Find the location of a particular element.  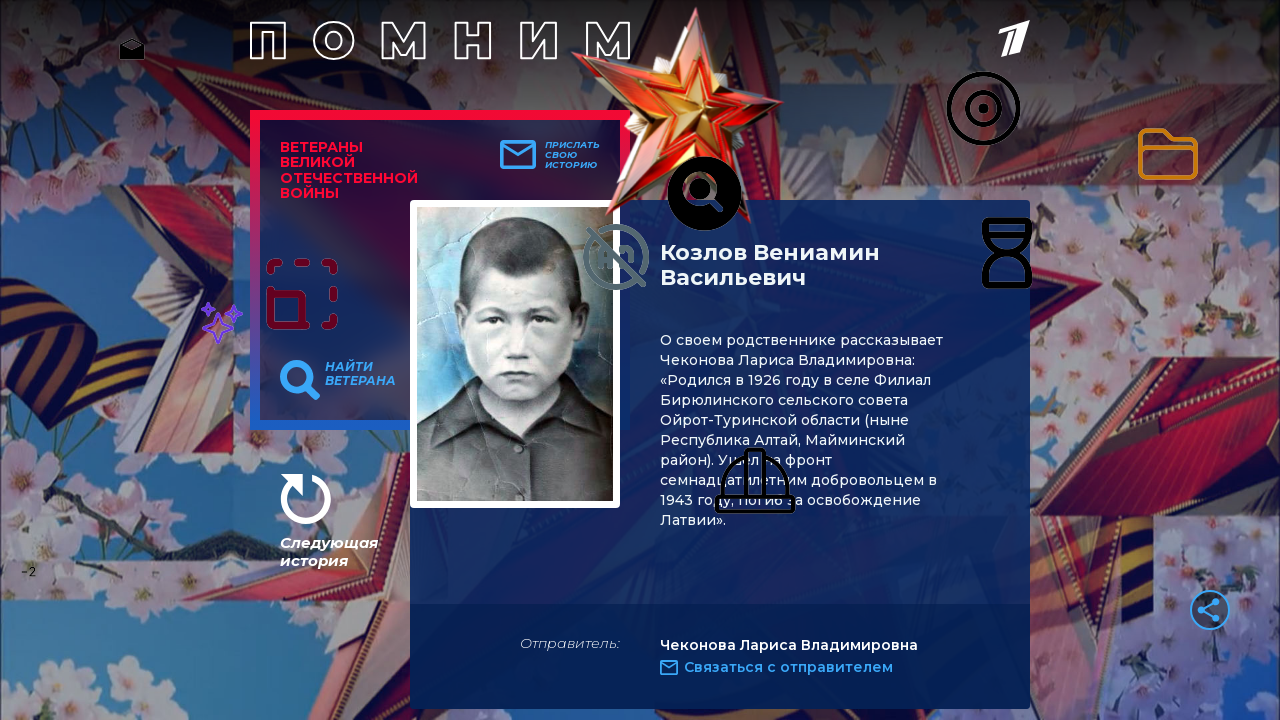

play or access media library is located at coordinates (983, 108).